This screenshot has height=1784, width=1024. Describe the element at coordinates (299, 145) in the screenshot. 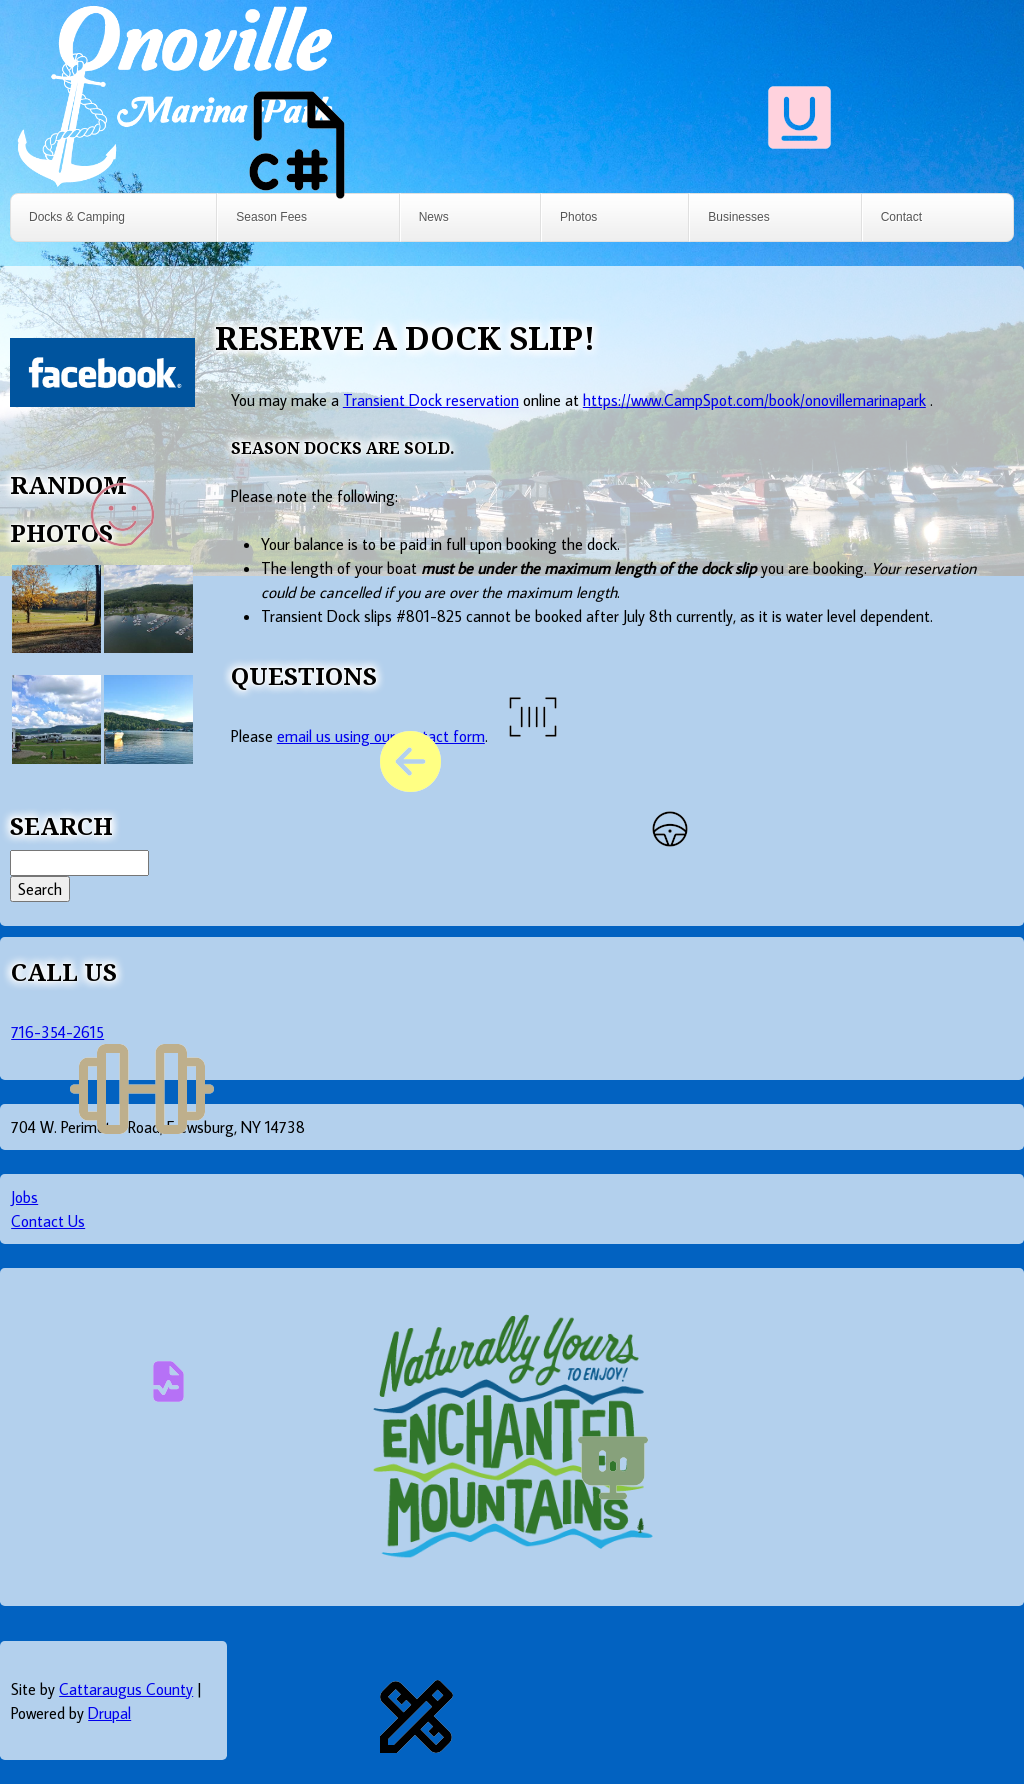

I see `a C# source code file` at that location.